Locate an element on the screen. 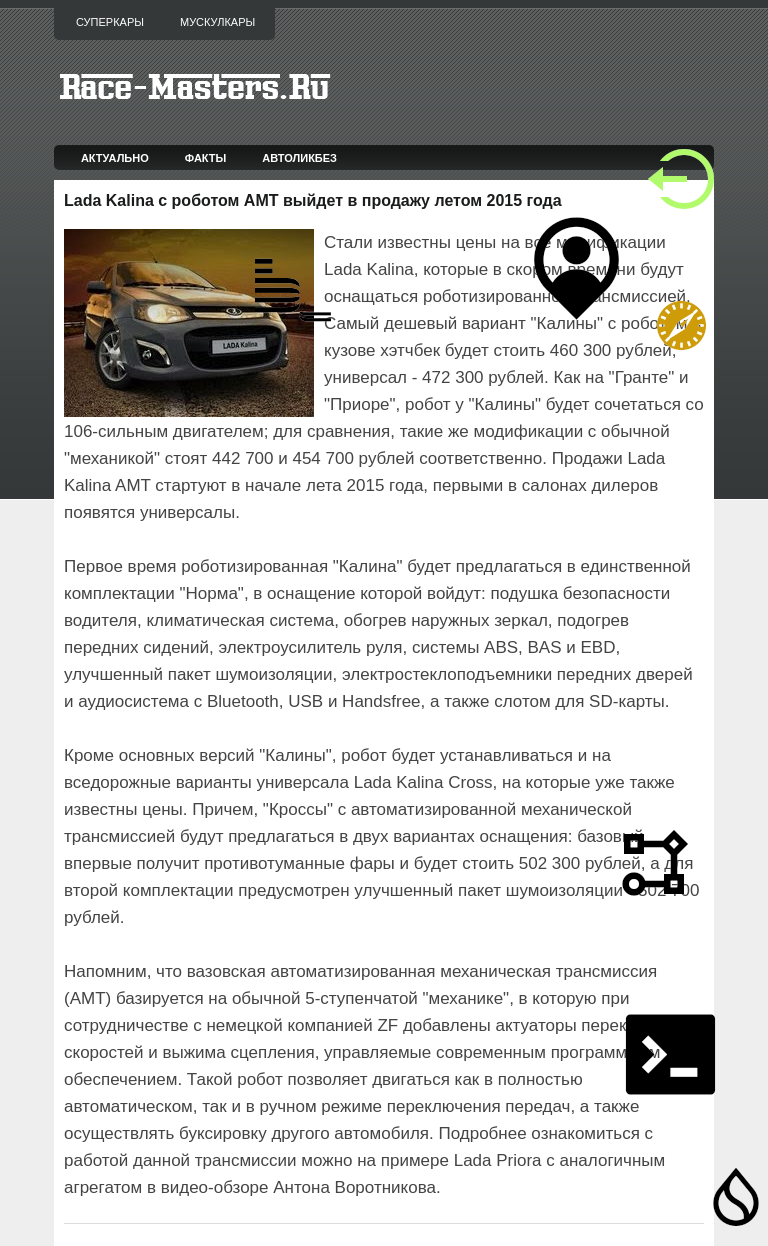  open Safari web browser is located at coordinates (681, 325).